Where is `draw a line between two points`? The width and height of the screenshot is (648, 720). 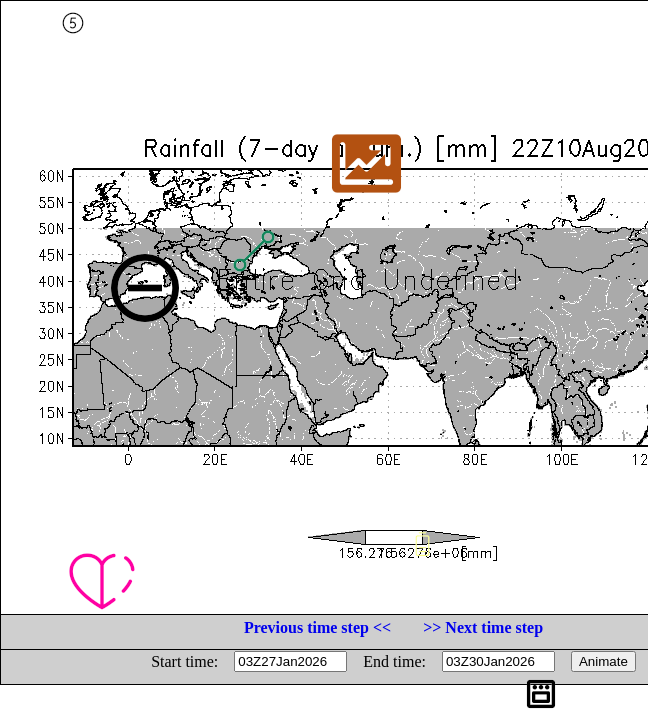
draw a line between two points is located at coordinates (254, 251).